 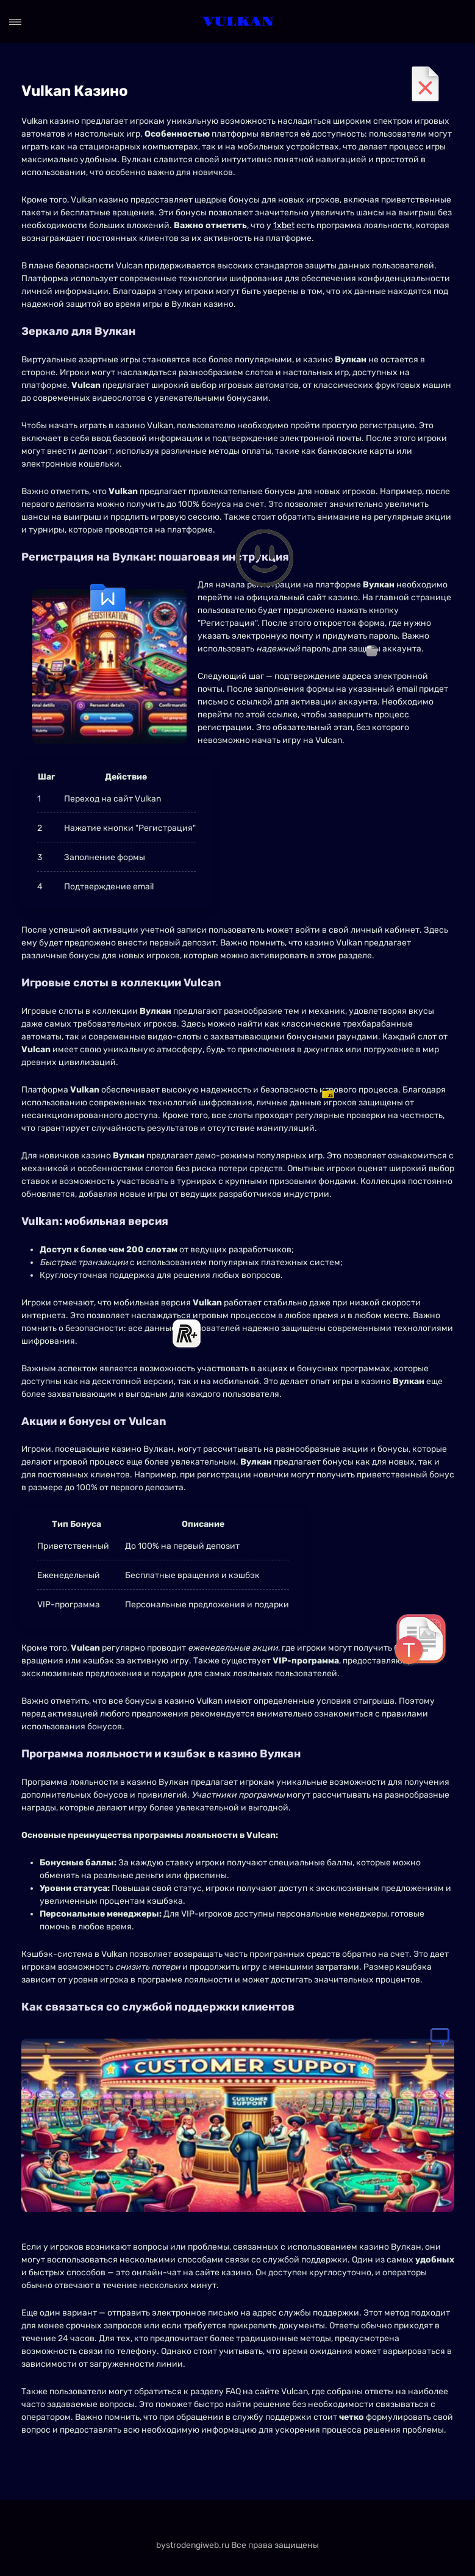 I want to click on open RetroPlus retro gaming app, so click(x=187, y=1333).